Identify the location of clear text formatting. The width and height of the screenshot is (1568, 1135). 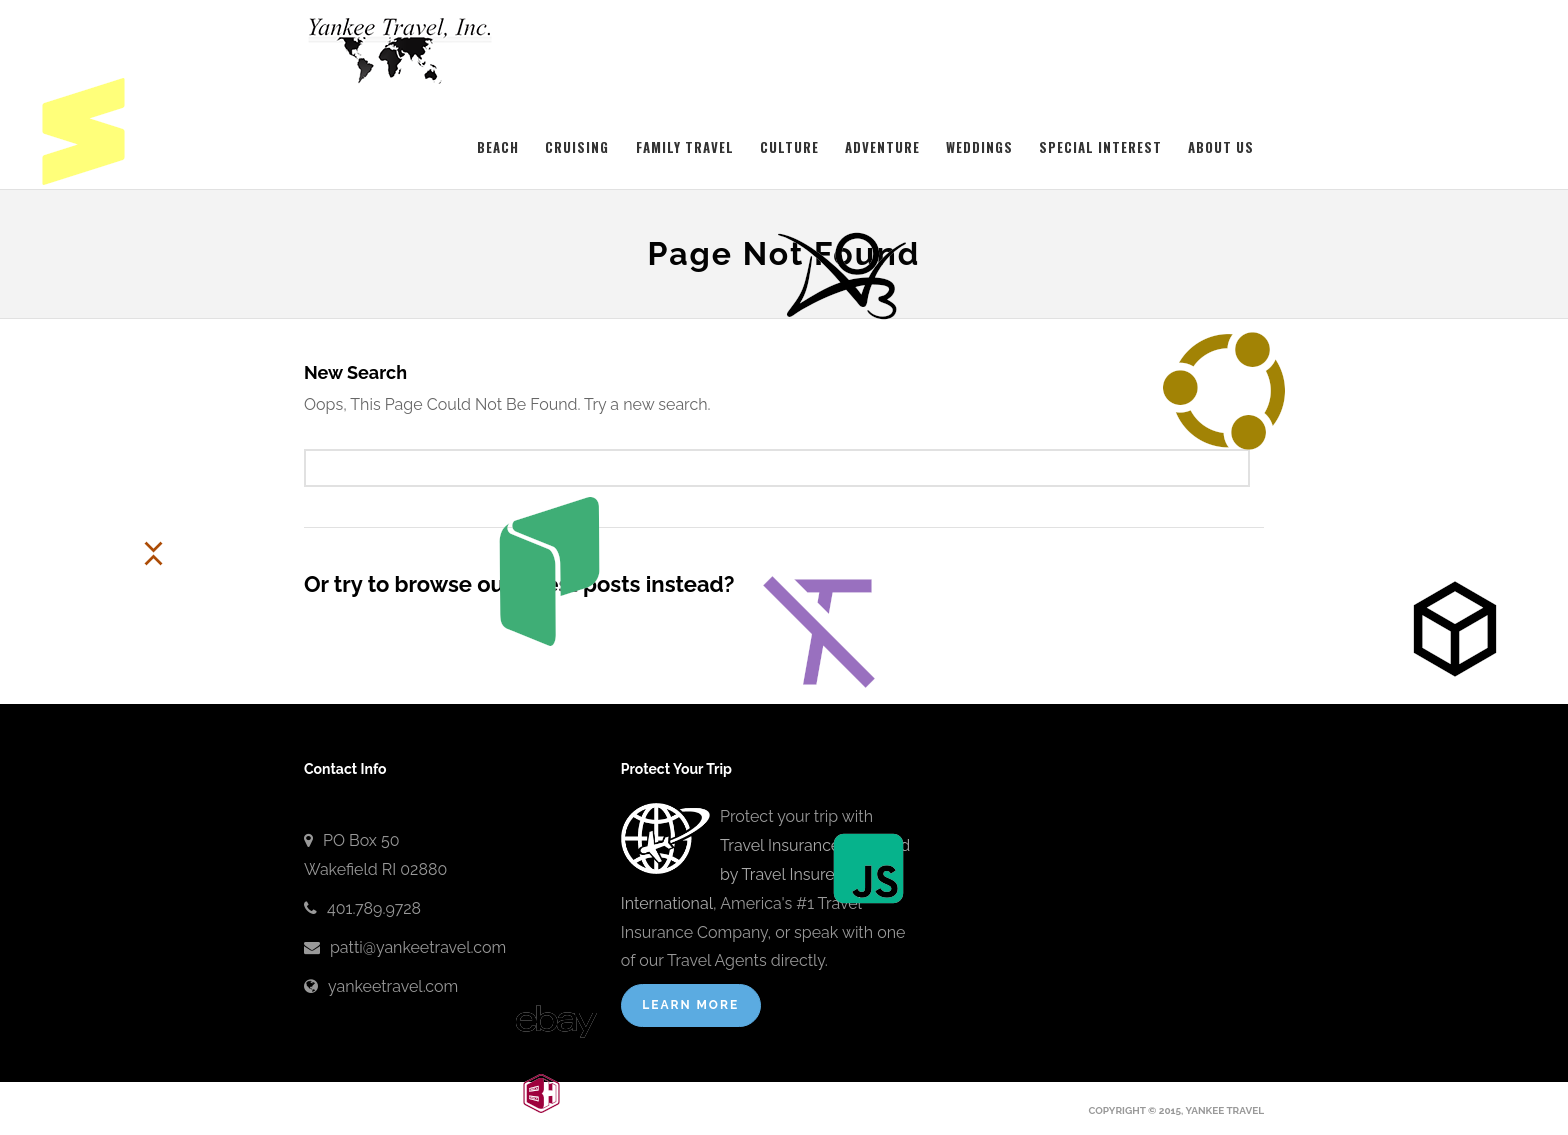
(819, 632).